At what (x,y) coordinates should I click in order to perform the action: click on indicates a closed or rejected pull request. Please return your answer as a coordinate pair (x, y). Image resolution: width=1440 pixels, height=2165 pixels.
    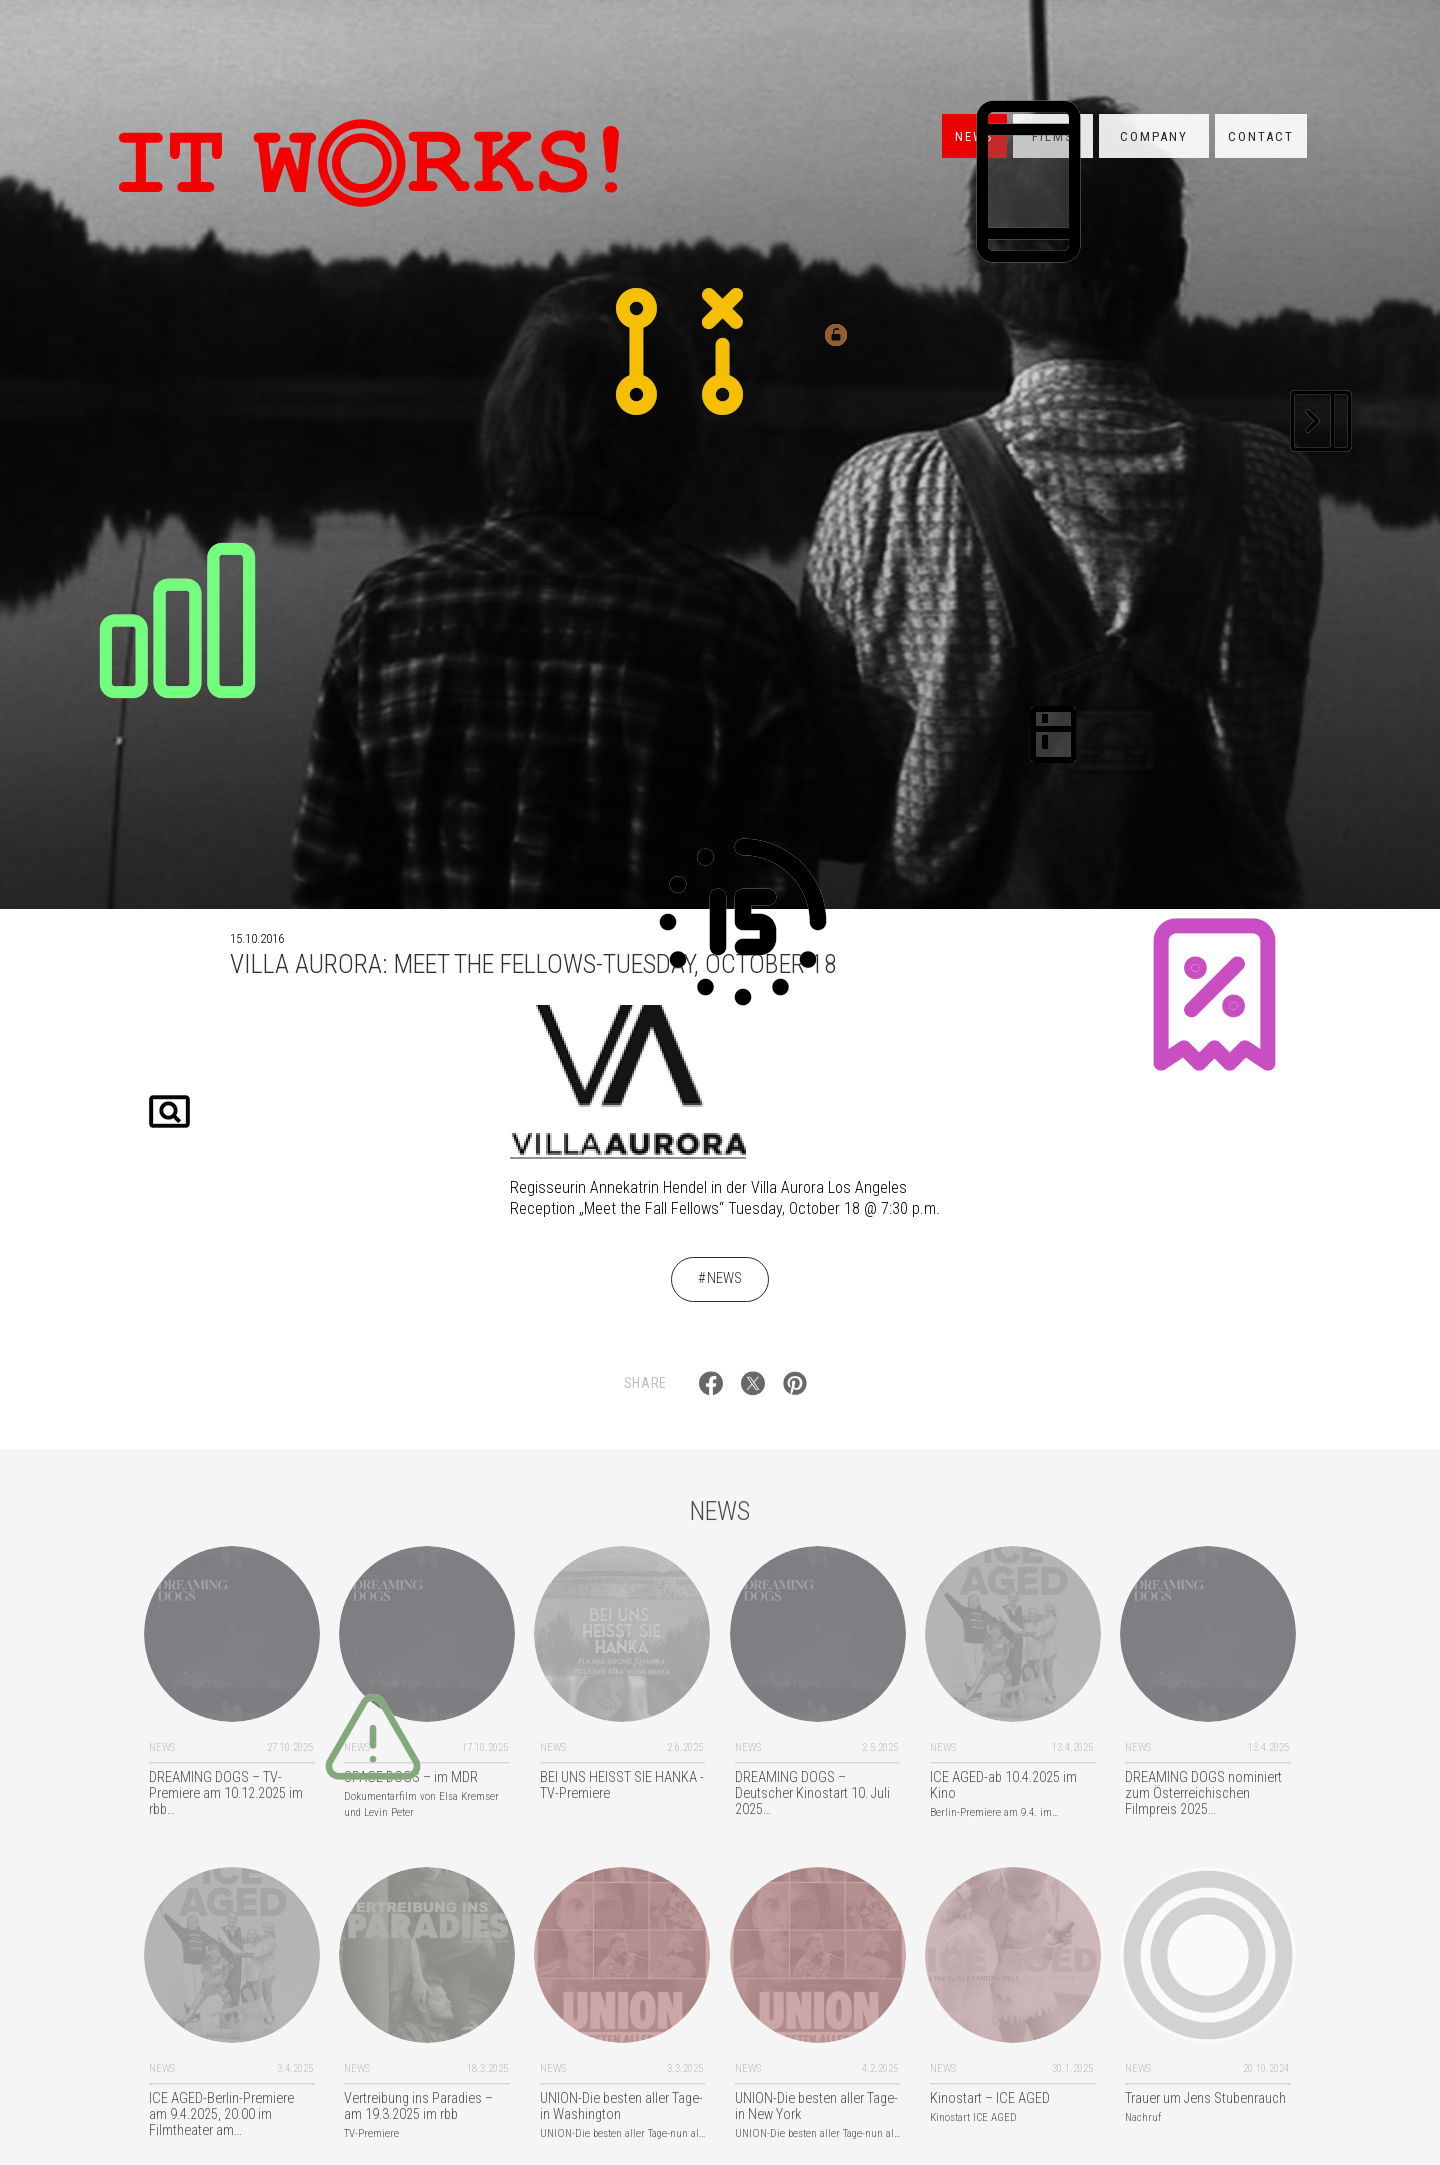
    Looking at the image, I should click on (679, 351).